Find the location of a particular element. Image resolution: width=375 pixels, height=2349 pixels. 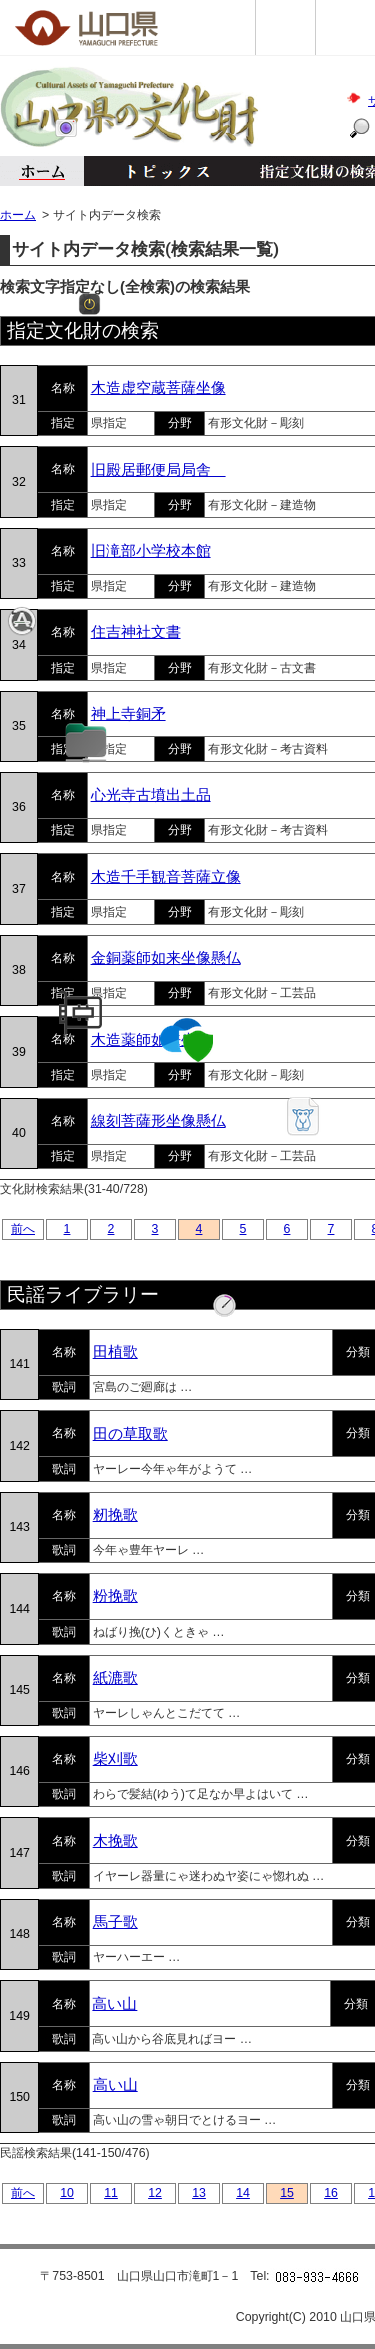

open sysprof system profiler application is located at coordinates (224, 1305).